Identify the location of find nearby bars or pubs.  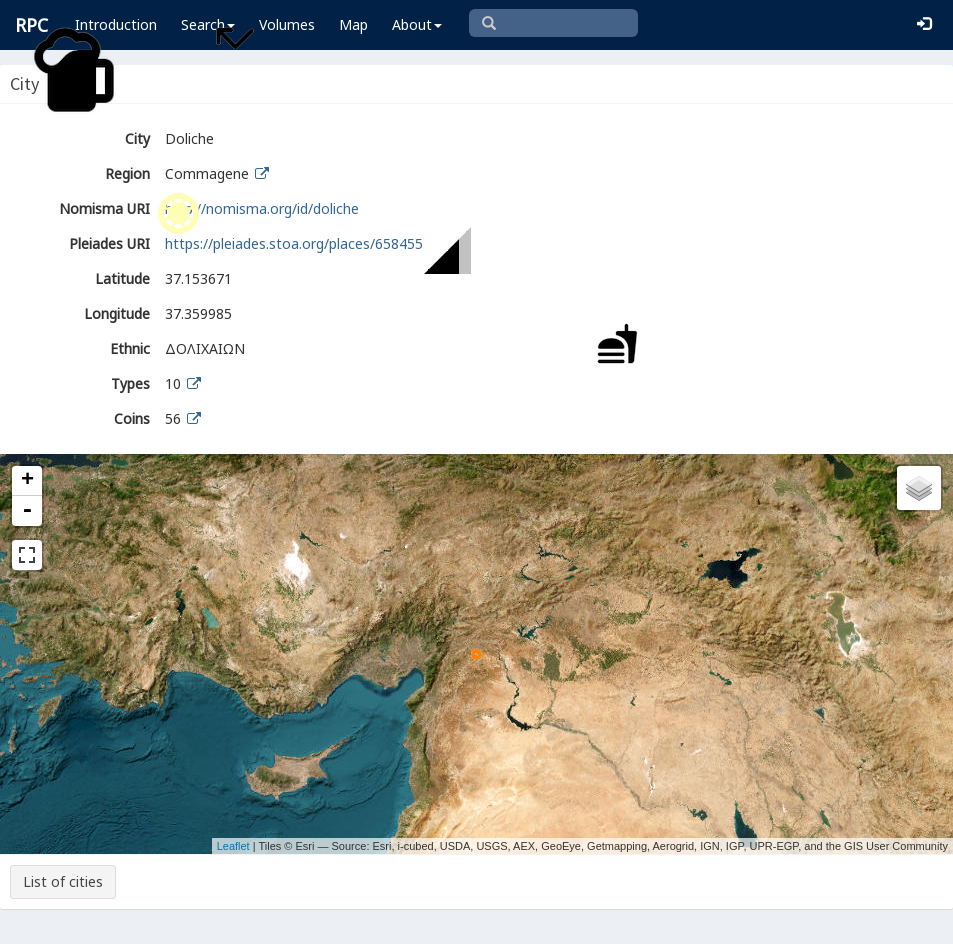
(74, 72).